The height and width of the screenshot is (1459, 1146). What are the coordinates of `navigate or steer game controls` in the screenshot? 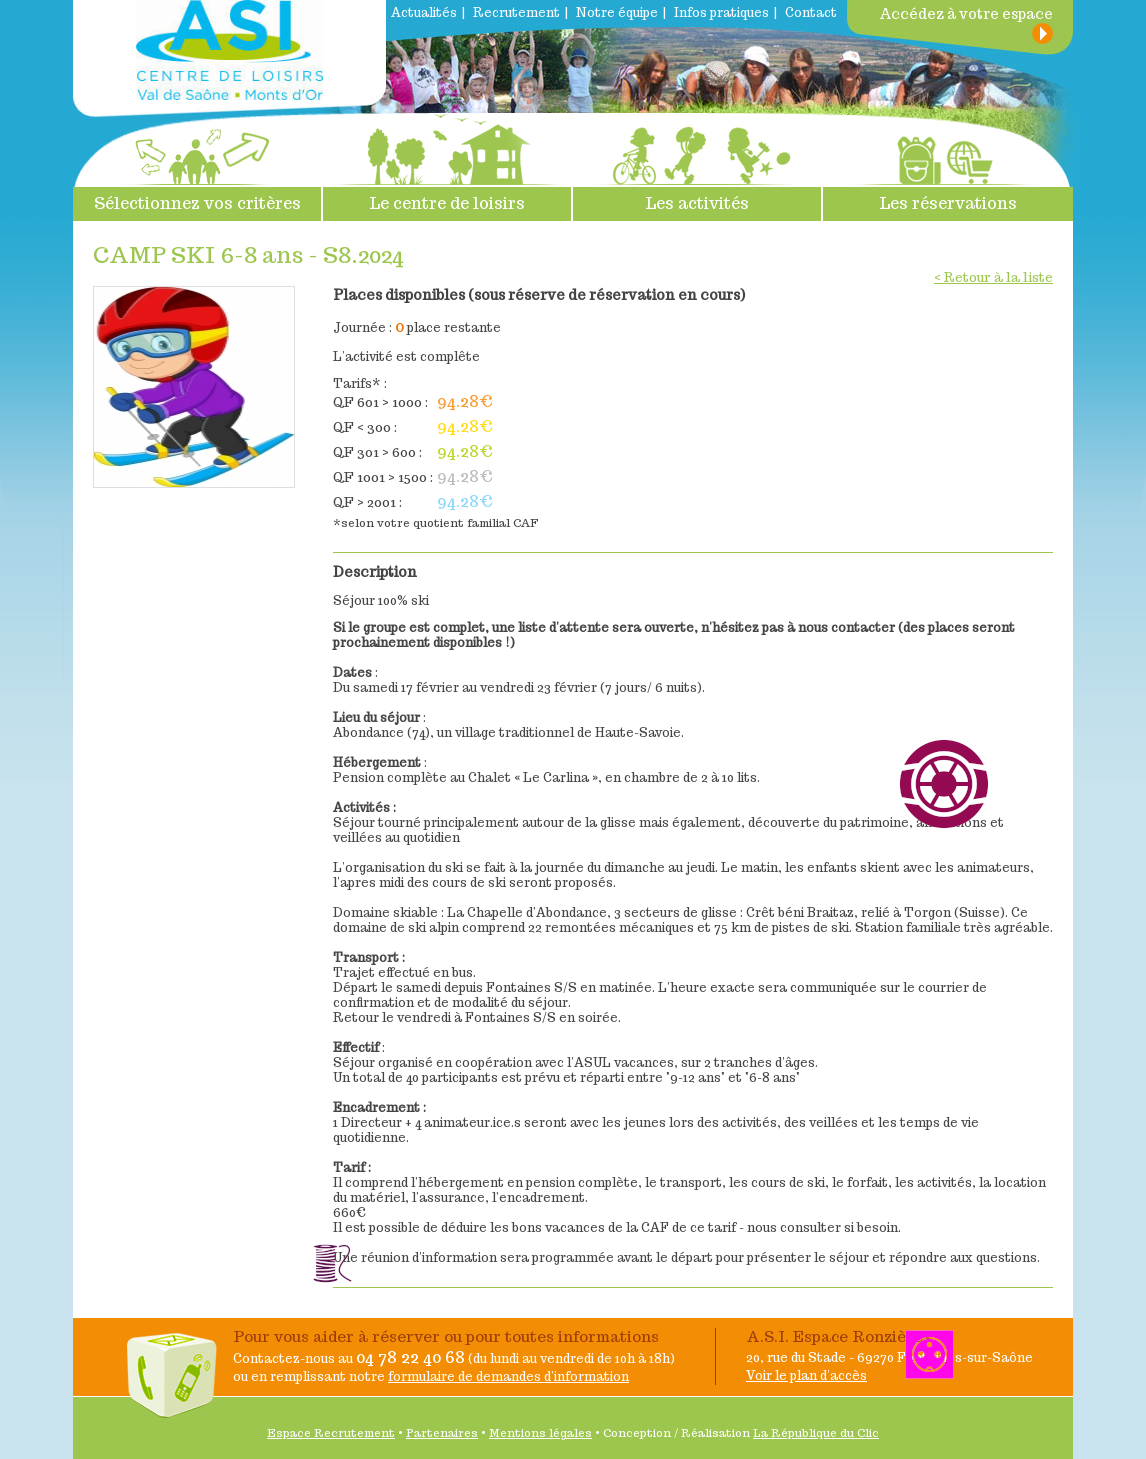 It's located at (944, 784).